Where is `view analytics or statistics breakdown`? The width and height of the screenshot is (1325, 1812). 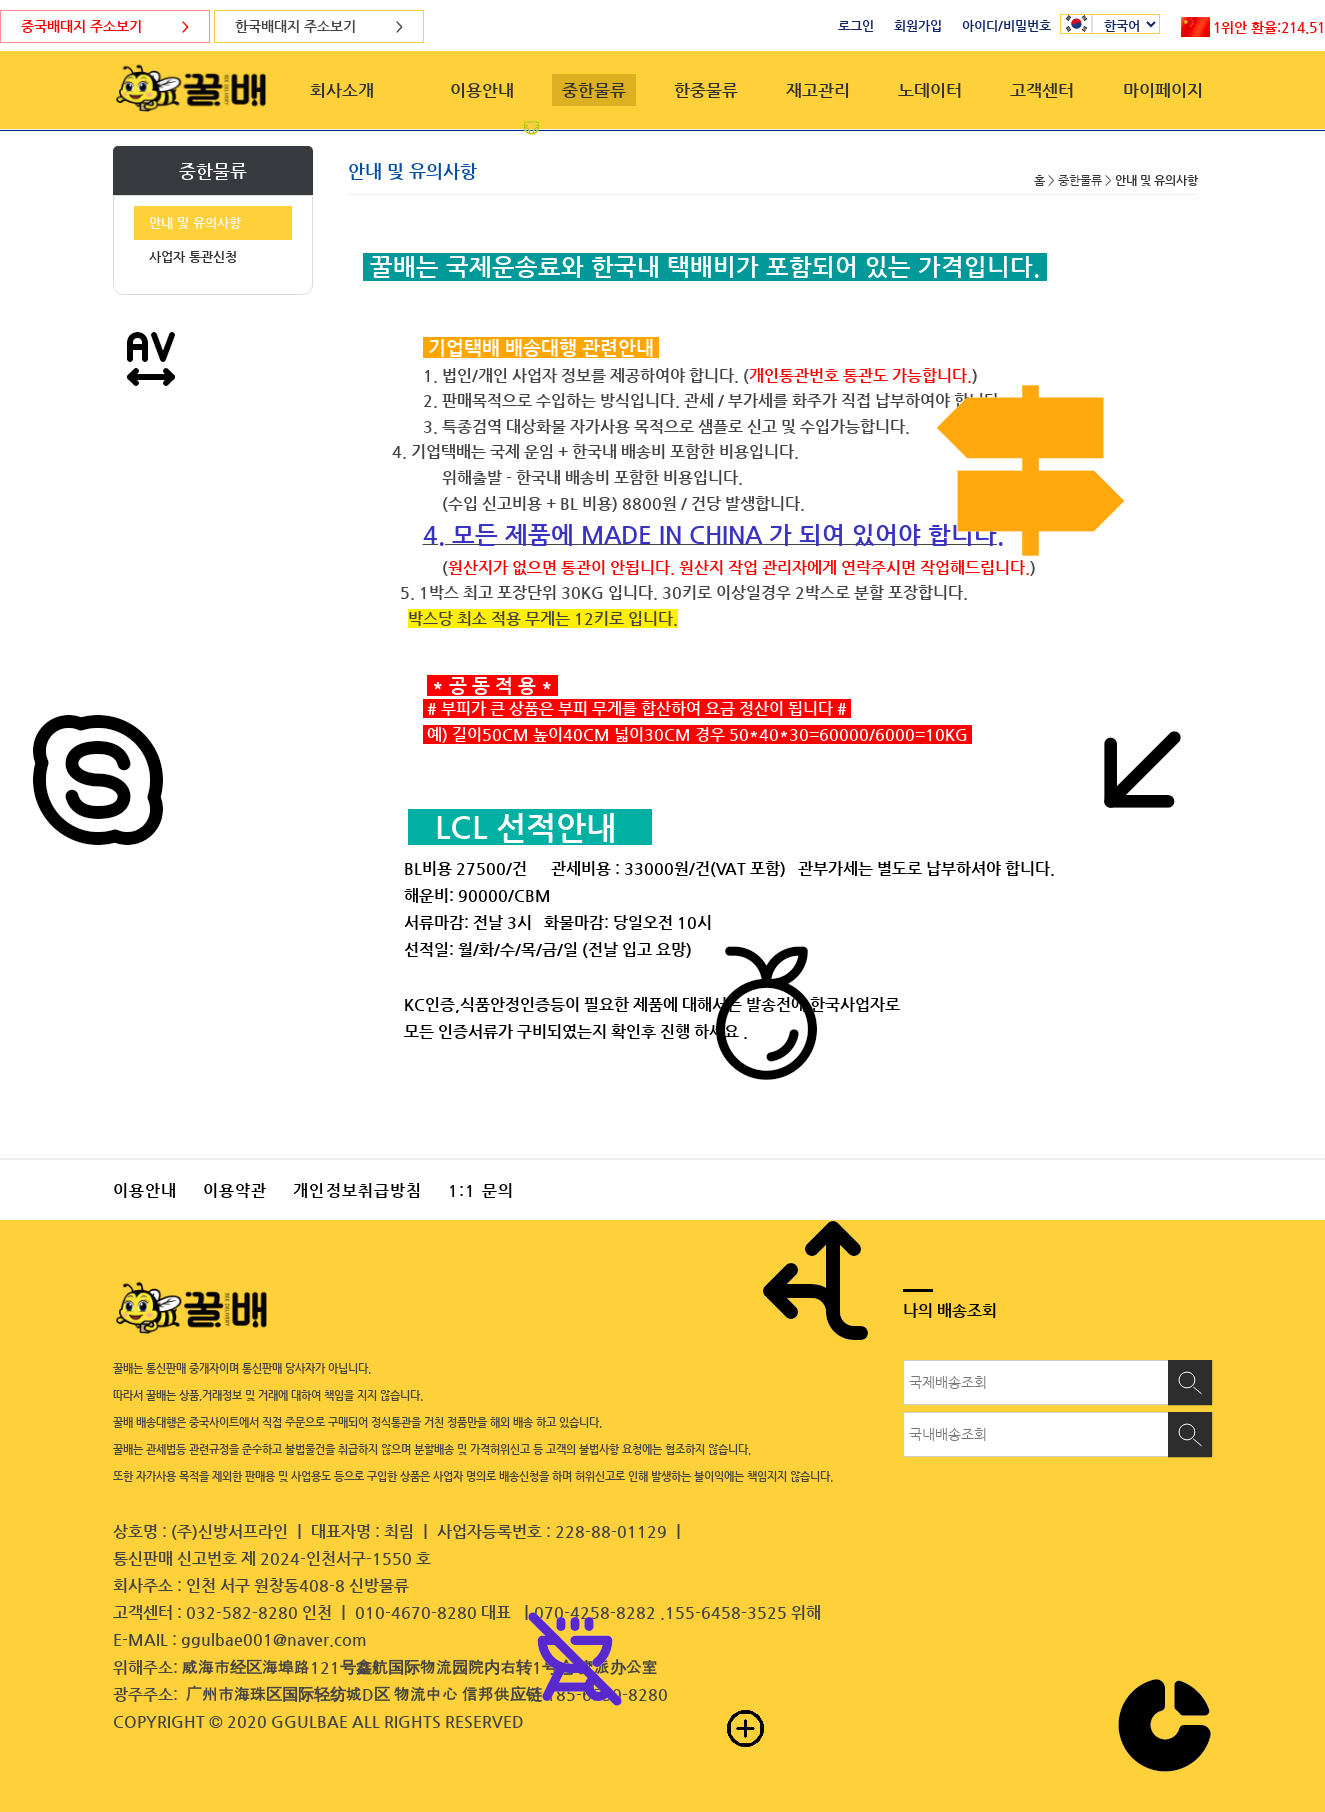
view analytics or statistics breakdown is located at coordinates (1165, 1725).